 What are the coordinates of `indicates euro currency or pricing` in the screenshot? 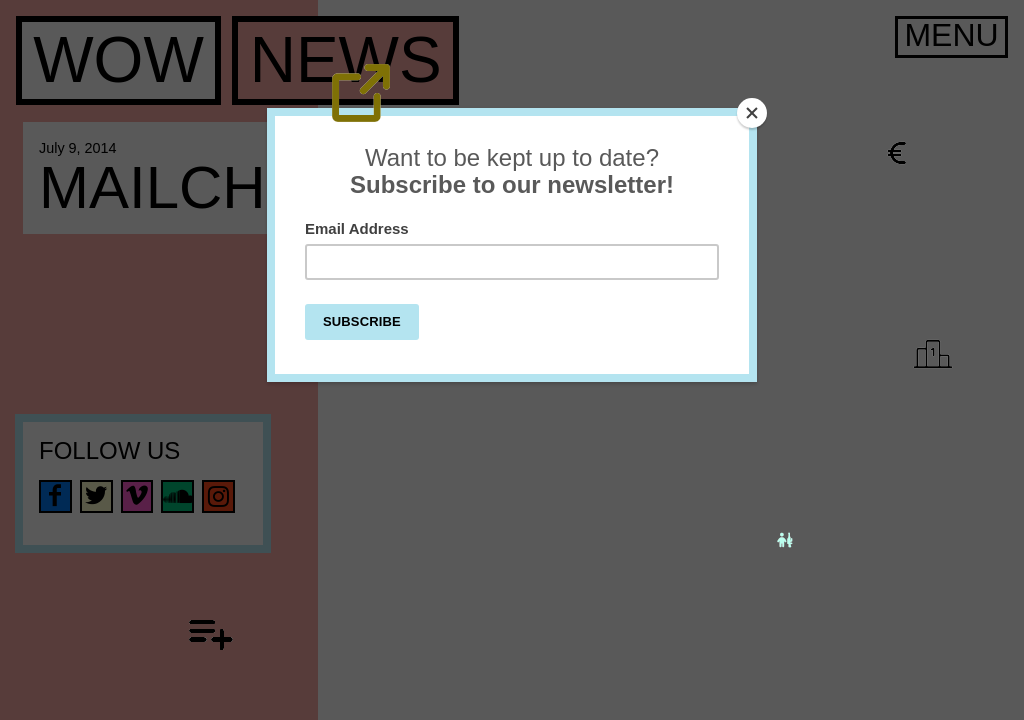 It's located at (898, 153).